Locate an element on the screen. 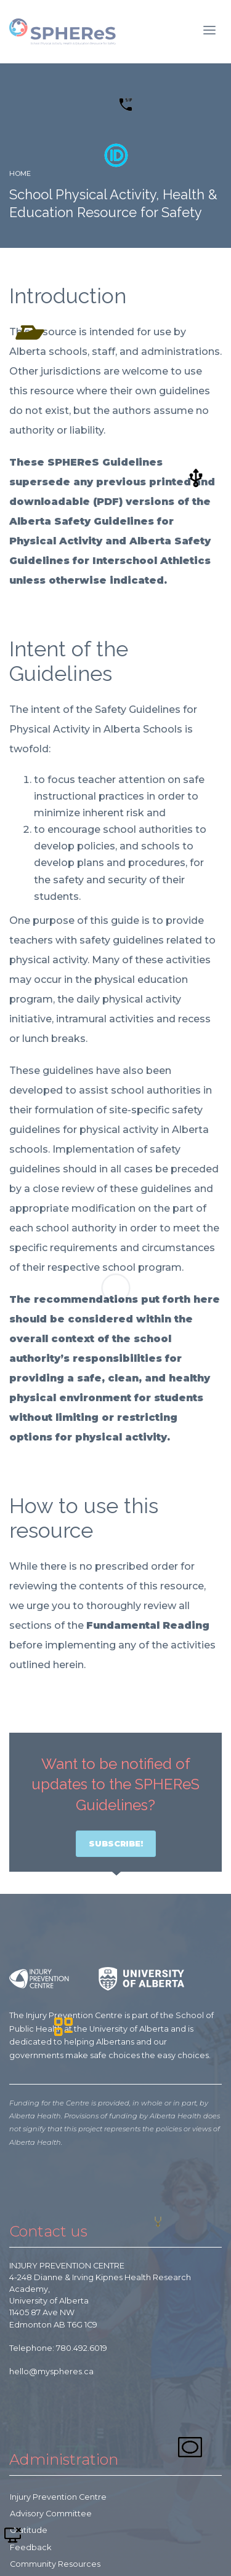  access boat rental or marina services is located at coordinates (30, 332).